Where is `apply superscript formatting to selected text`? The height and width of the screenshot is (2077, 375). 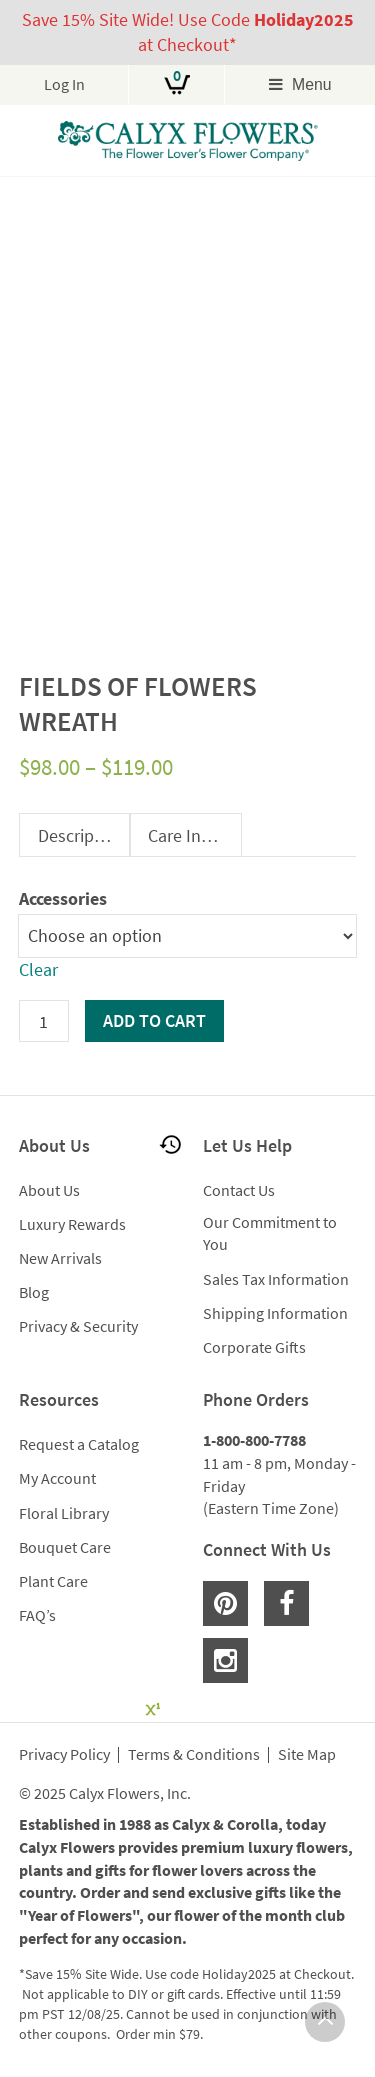
apply superscript formatting to selected text is located at coordinates (152, 1710).